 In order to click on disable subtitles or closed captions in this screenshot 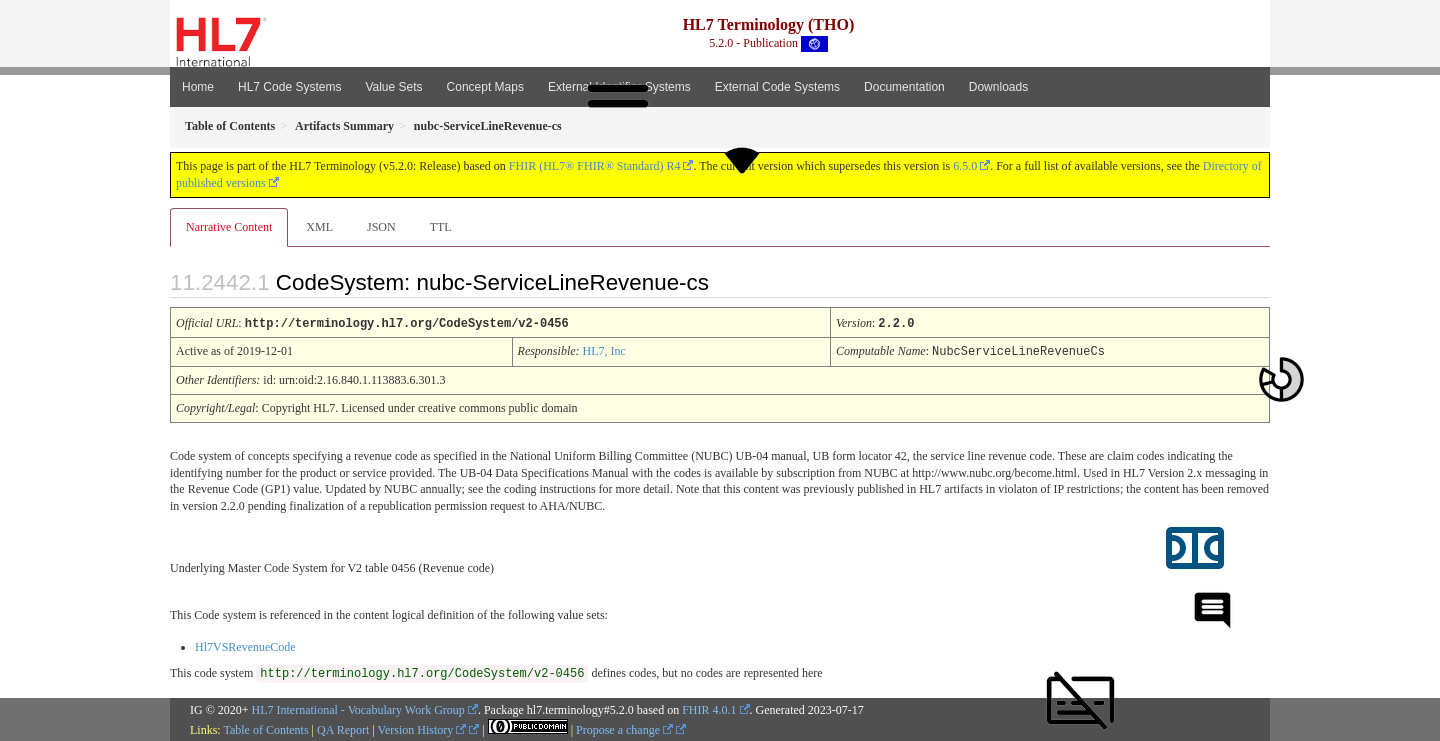, I will do `click(1080, 700)`.